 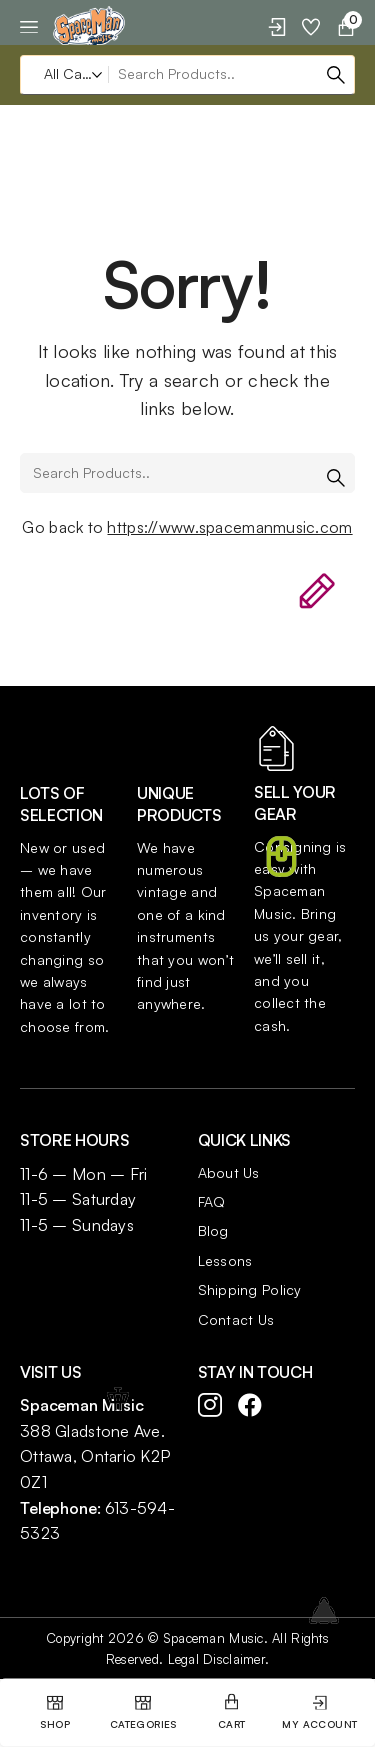 What do you see at coordinates (324, 1611) in the screenshot?
I see `indicates a draft or incomplete state` at bounding box center [324, 1611].